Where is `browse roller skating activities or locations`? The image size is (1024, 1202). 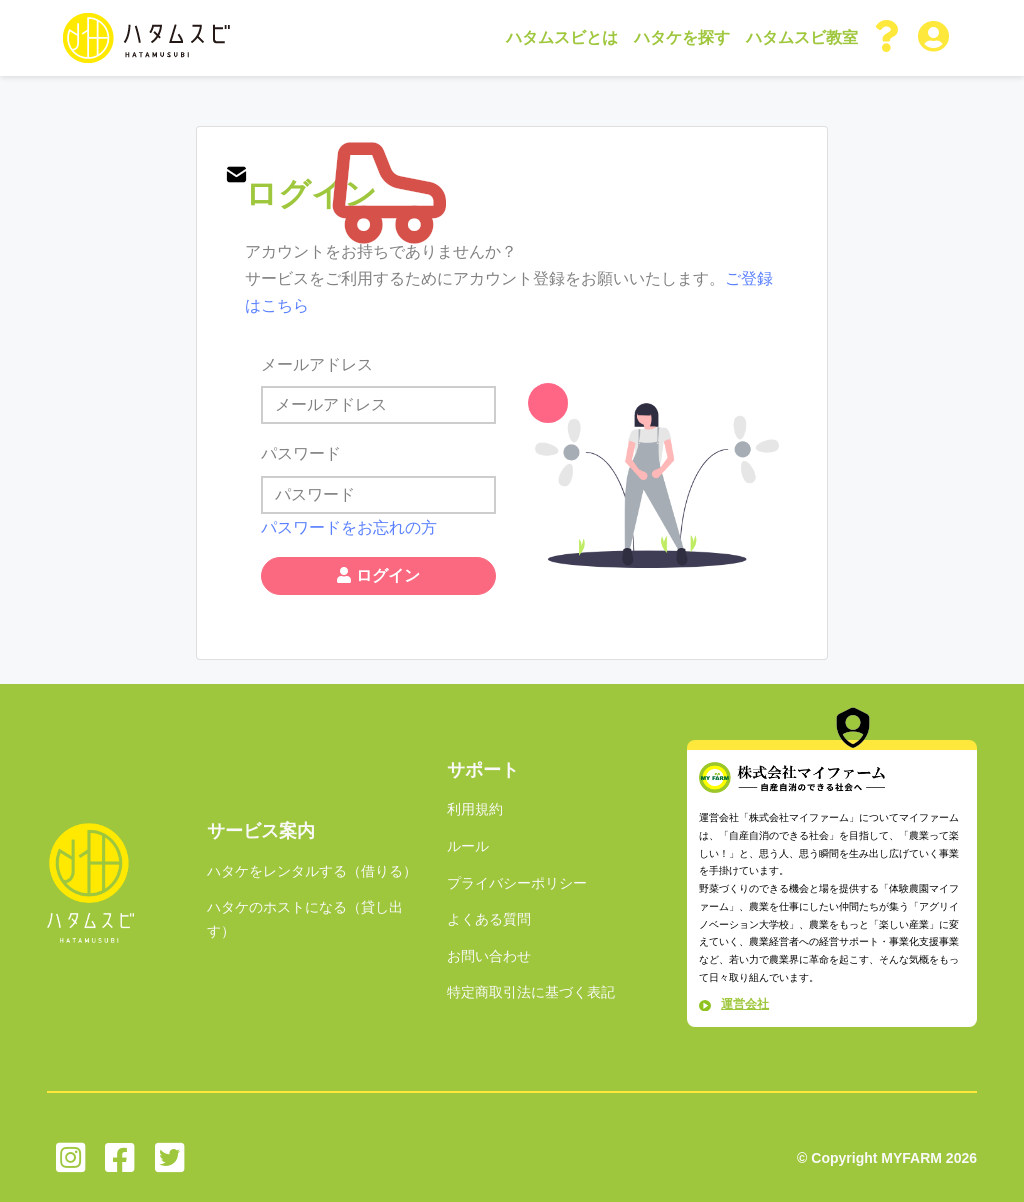
browse roller skating activities or locations is located at coordinates (389, 193).